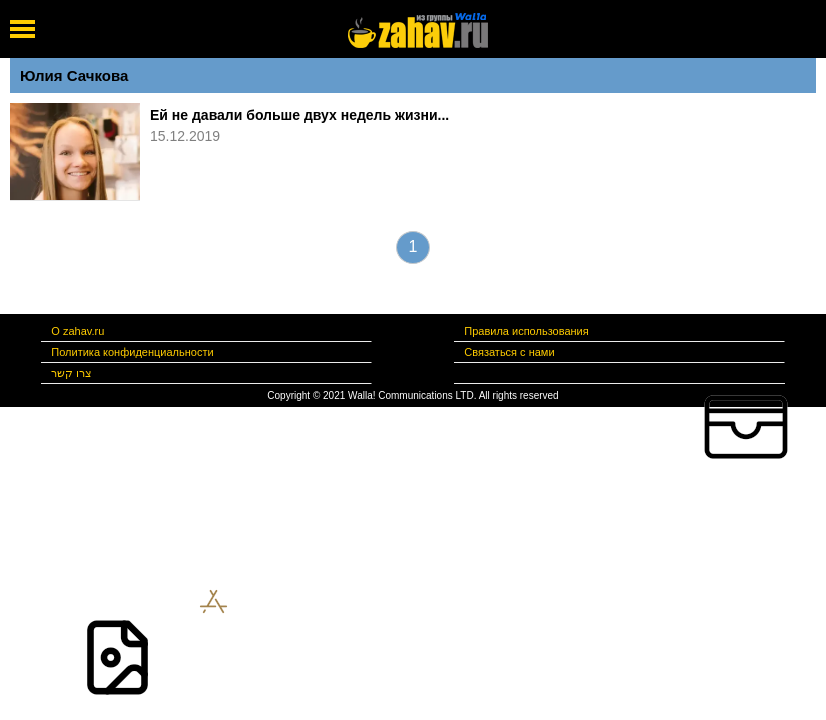 This screenshot has width=826, height=720. Describe the element at coordinates (746, 427) in the screenshot. I see `access your wallet or payment cards` at that location.